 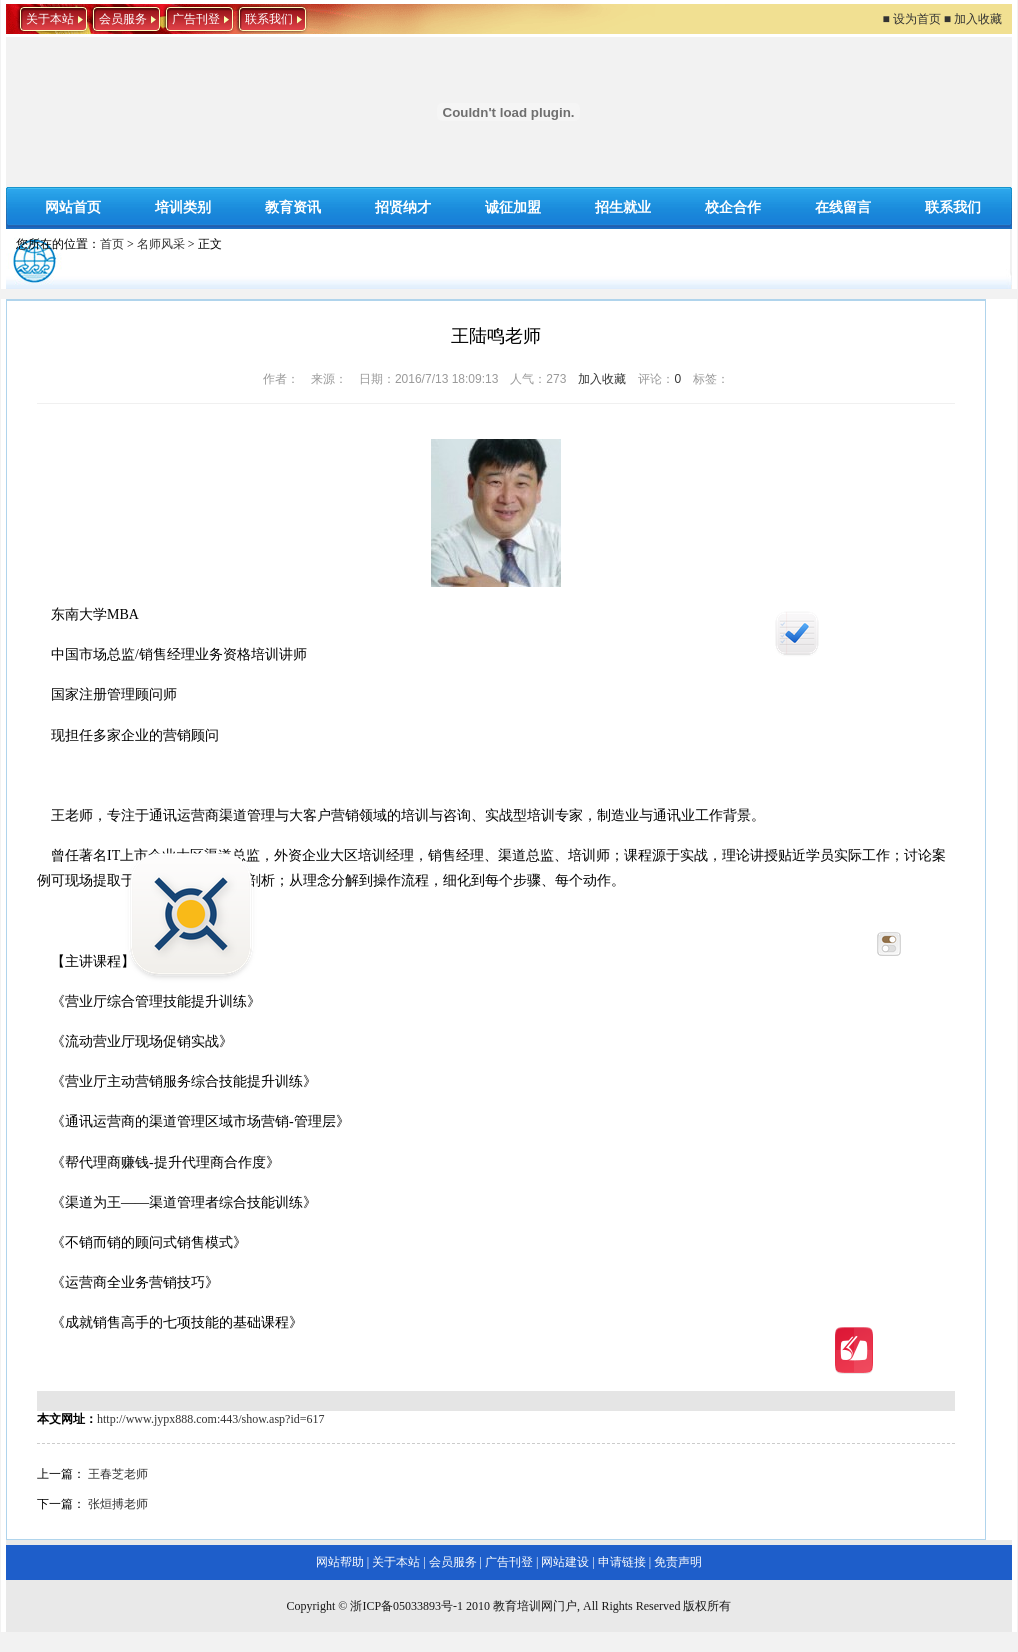 What do you see at coordinates (854, 1350) in the screenshot?
I see `an eps vector file type indicator` at bounding box center [854, 1350].